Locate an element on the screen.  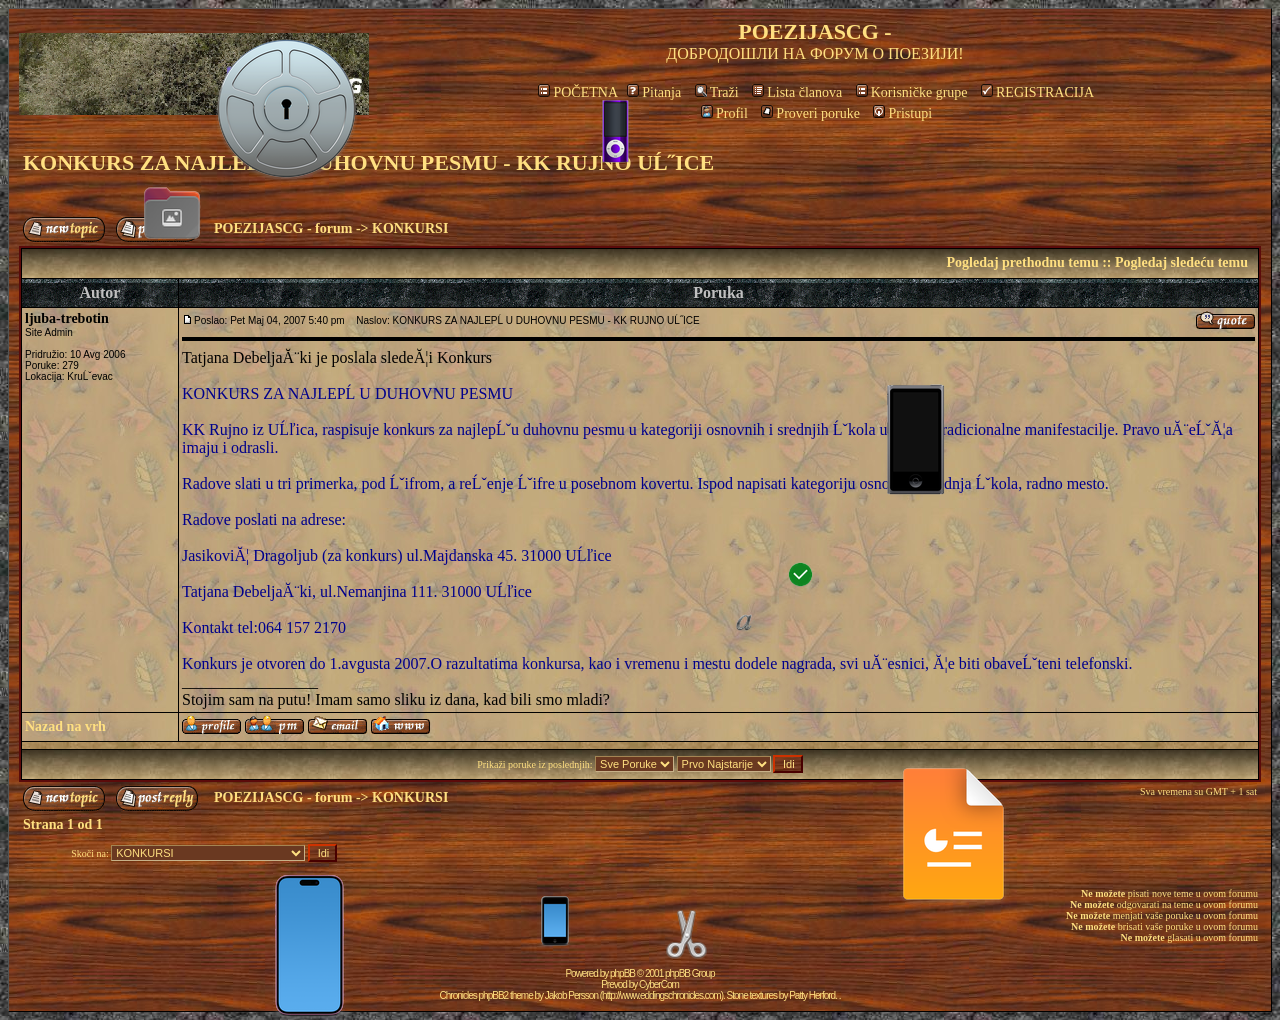
access ipod touch device settings is located at coordinates (555, 920).